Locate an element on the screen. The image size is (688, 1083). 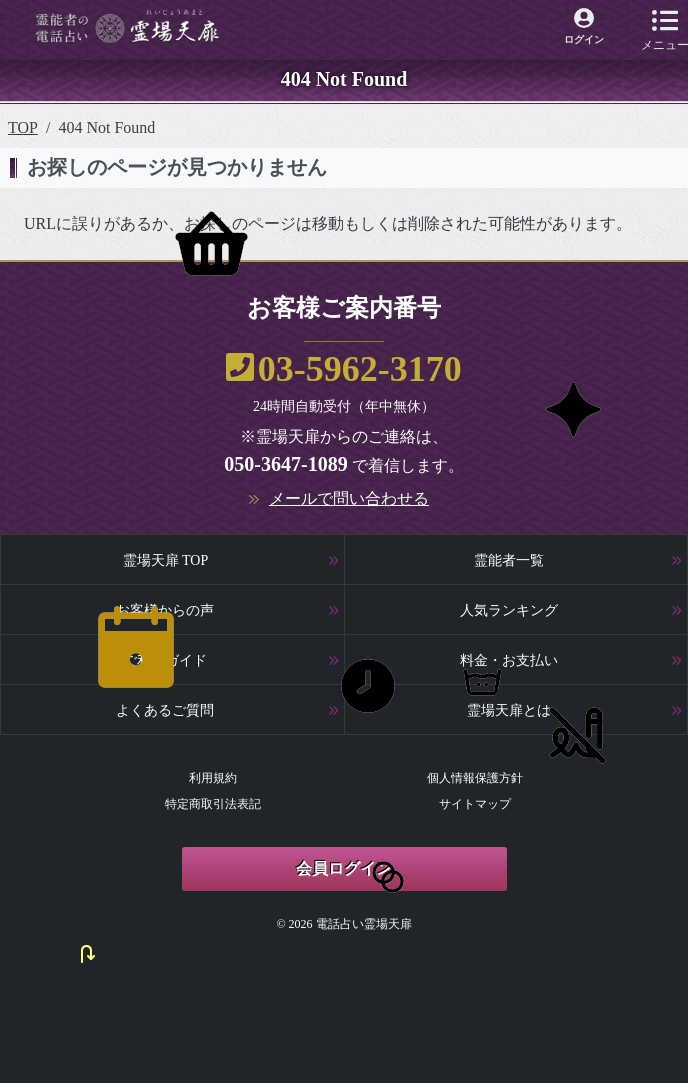
wash at low temperature setting is located at coordinates (482, 682).